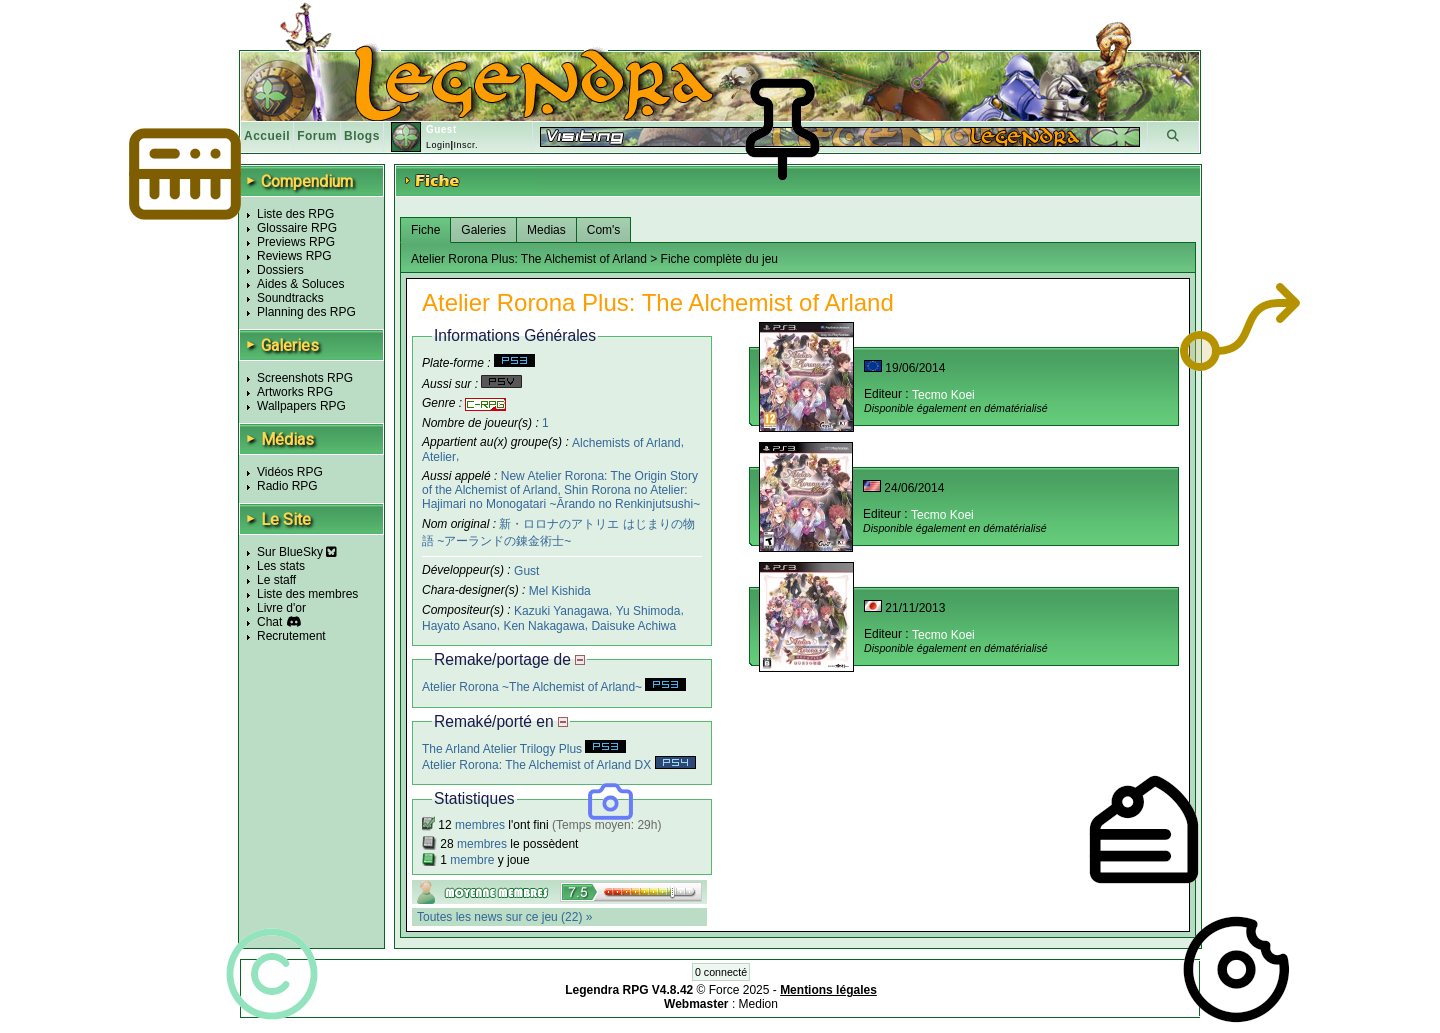 The image size is (1440, 1033). Describe the element at coordinates (272, 974) in the screenshot. I see `indicates copyrighted content` at that location.